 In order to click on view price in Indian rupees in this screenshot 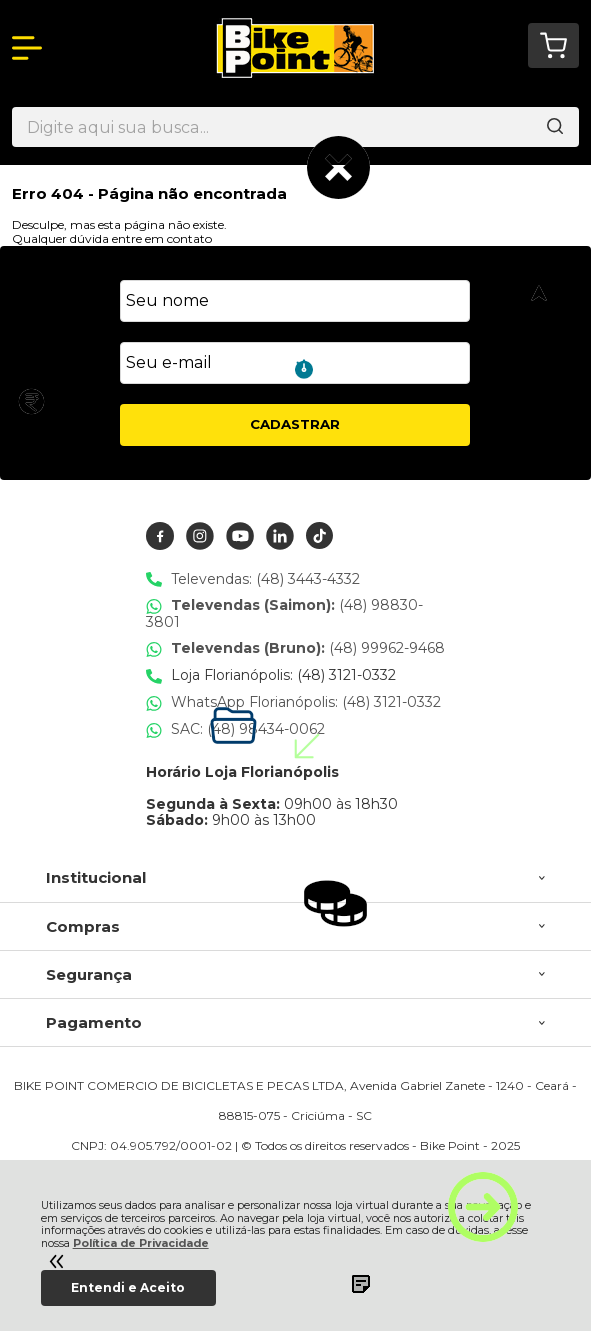, I will do `click(31, 401)`.